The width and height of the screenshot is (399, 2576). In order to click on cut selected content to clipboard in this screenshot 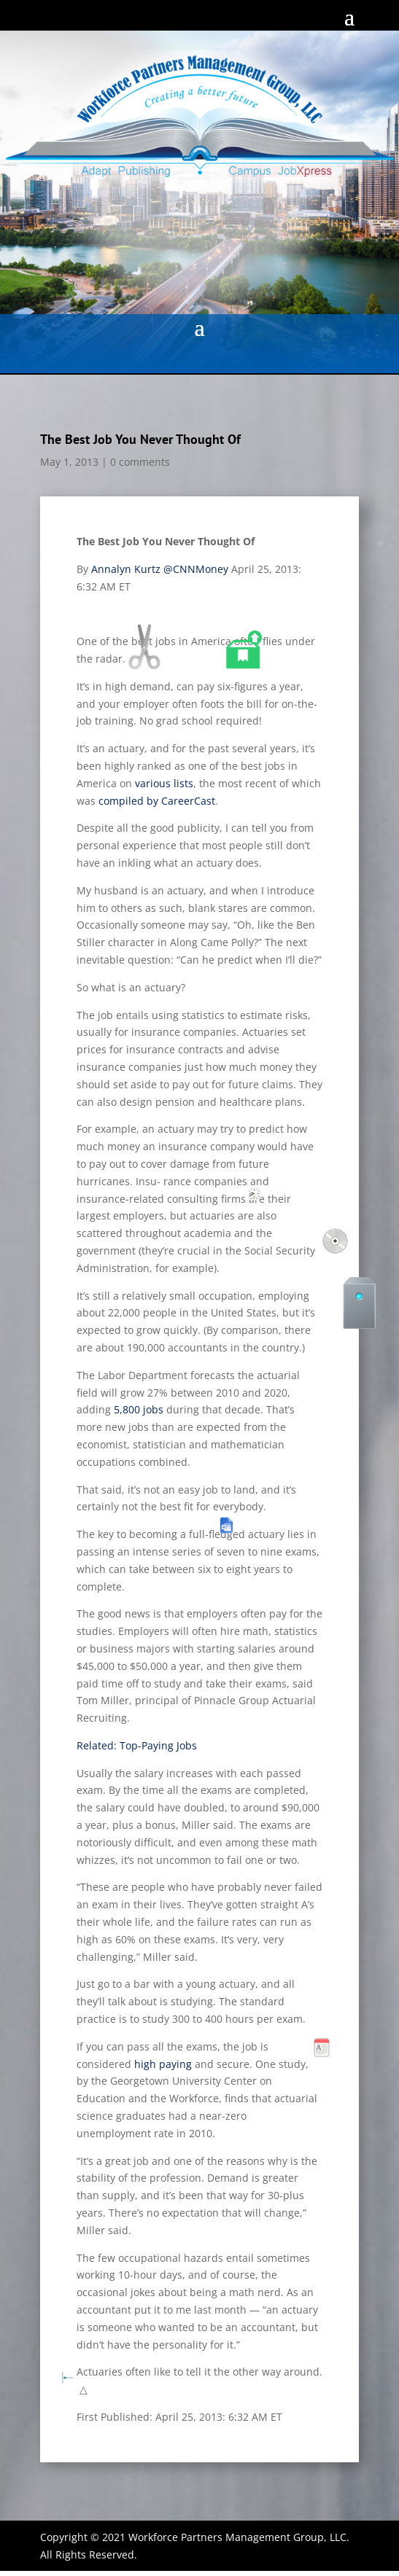, I will do `click(144, 647)`.